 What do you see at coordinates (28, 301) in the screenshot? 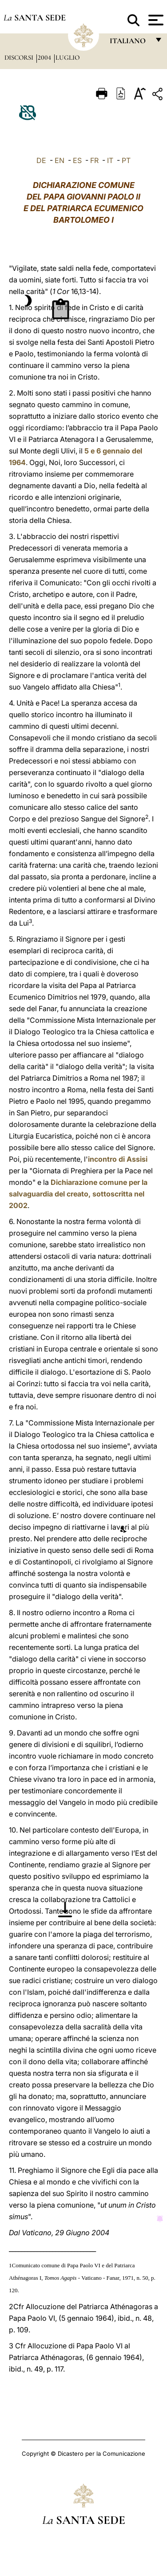
I see `toggle dark mode or night theme` at bounding box center [28, 301].